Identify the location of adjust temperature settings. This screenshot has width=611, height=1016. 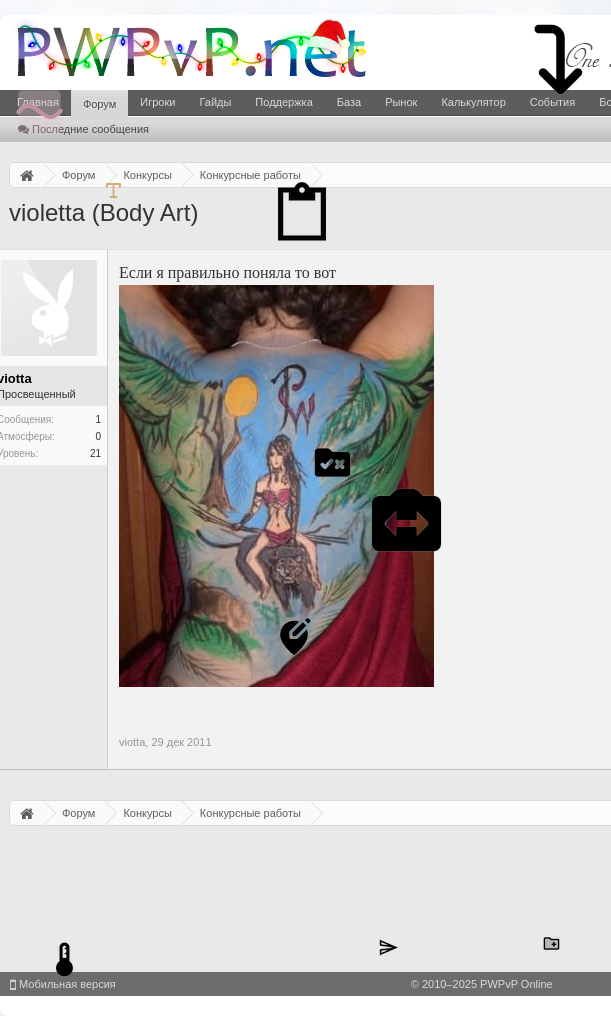
(64, 959).